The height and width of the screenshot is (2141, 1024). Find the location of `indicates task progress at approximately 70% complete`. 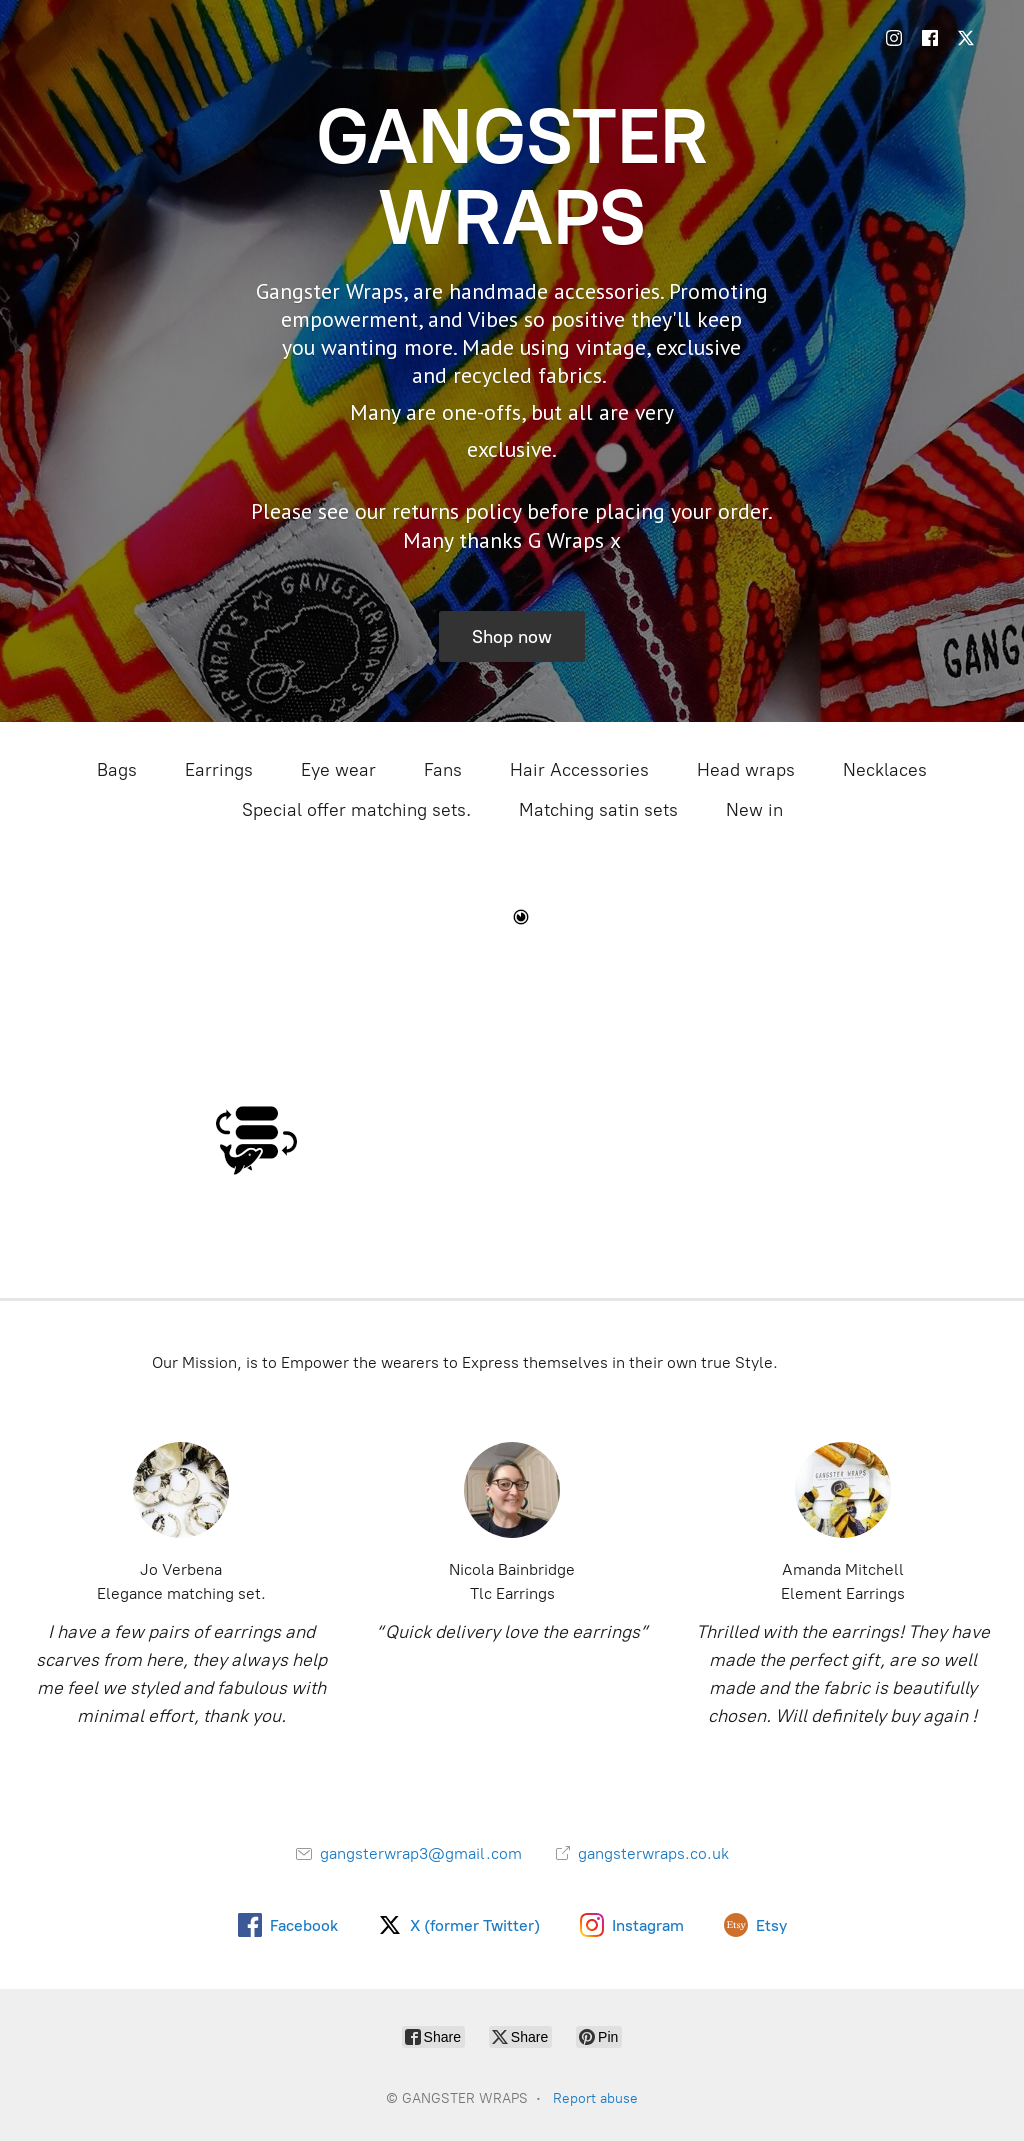

indicates task progress at approximately 70% complete is located at coordinates (521, 917).